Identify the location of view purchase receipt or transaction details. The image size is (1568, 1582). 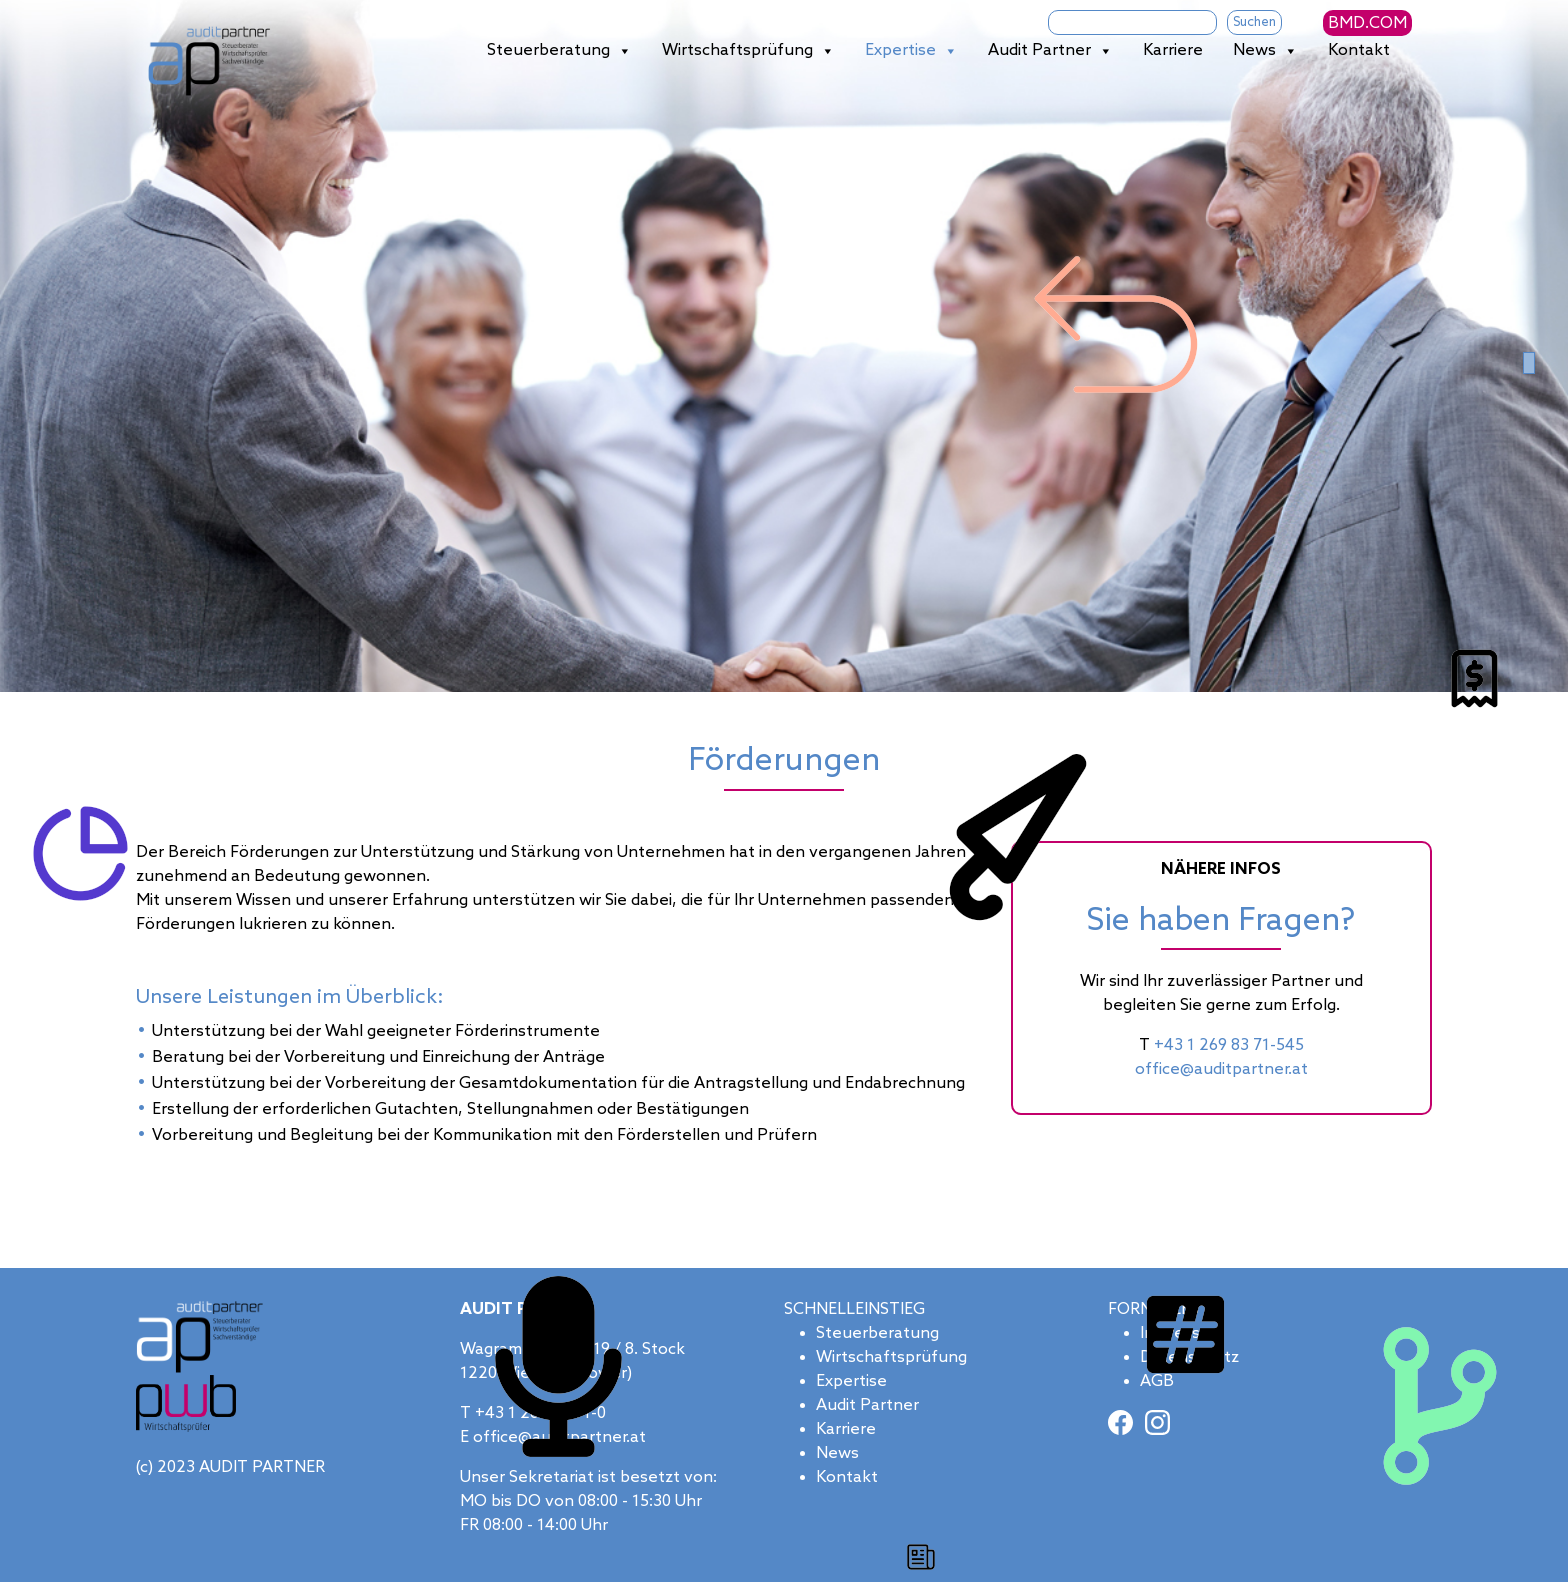
(1474, 678).